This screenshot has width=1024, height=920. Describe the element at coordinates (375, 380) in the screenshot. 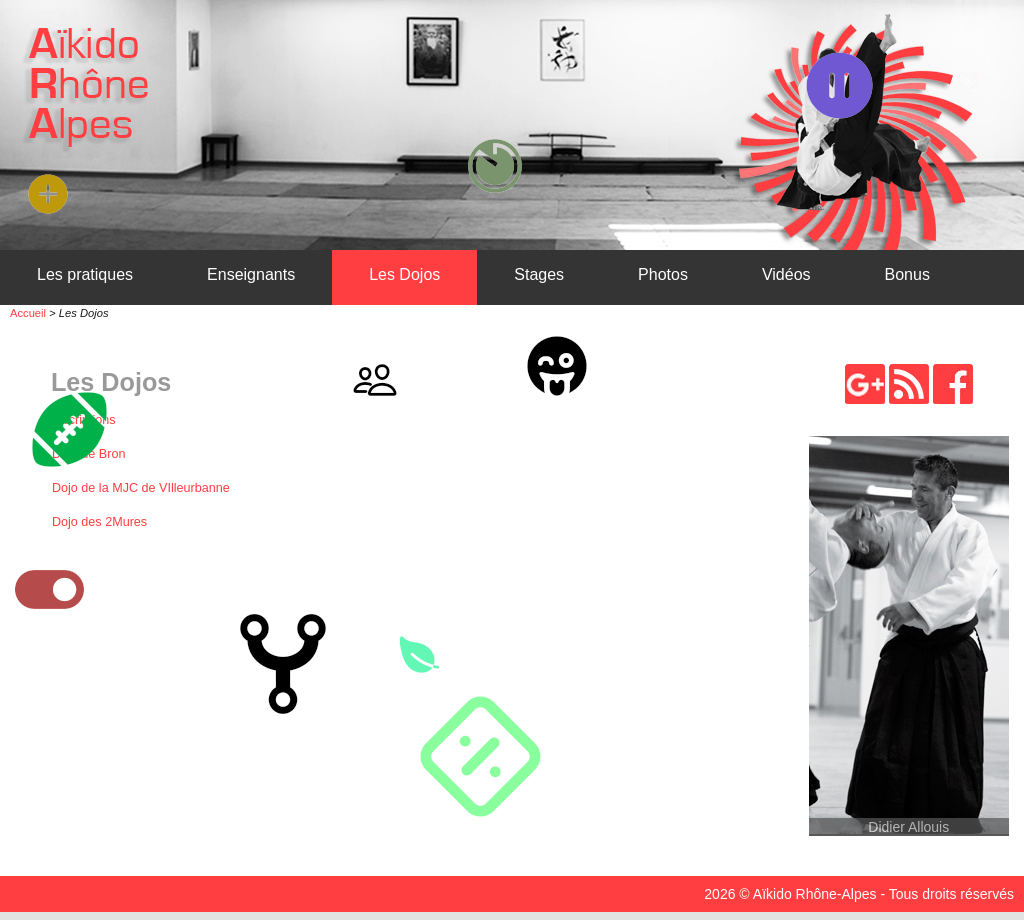

I see `view contacts or friends list` at that location.